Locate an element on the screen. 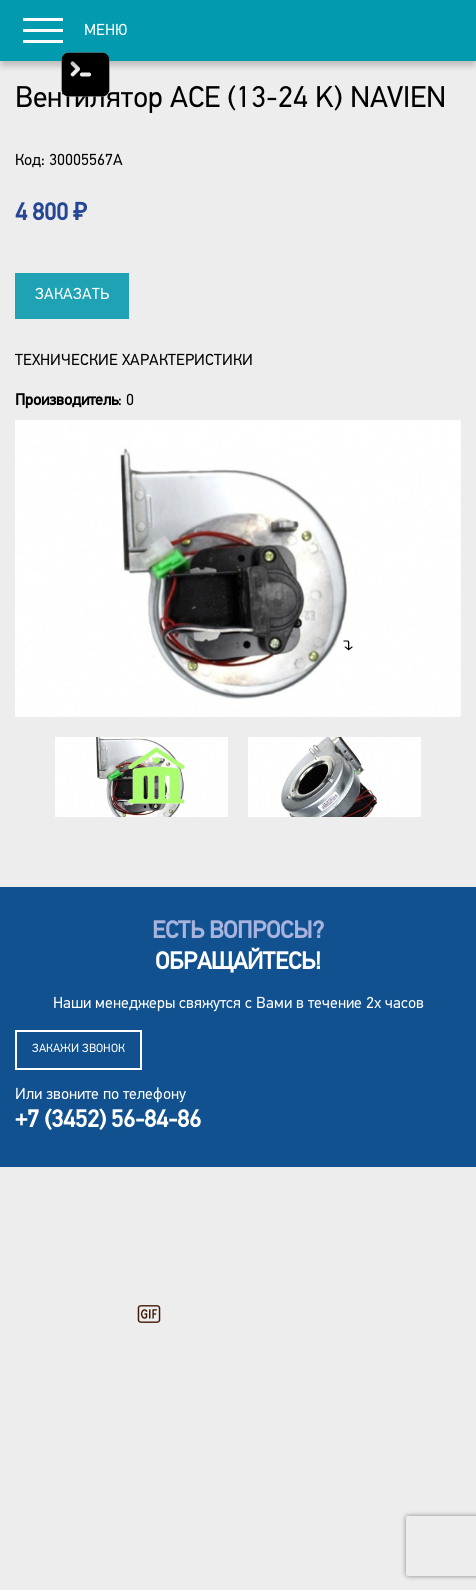 The width and height of the screenshot is (476, 1590). insert a GIF into your message is located at coordinates (149, 1314).